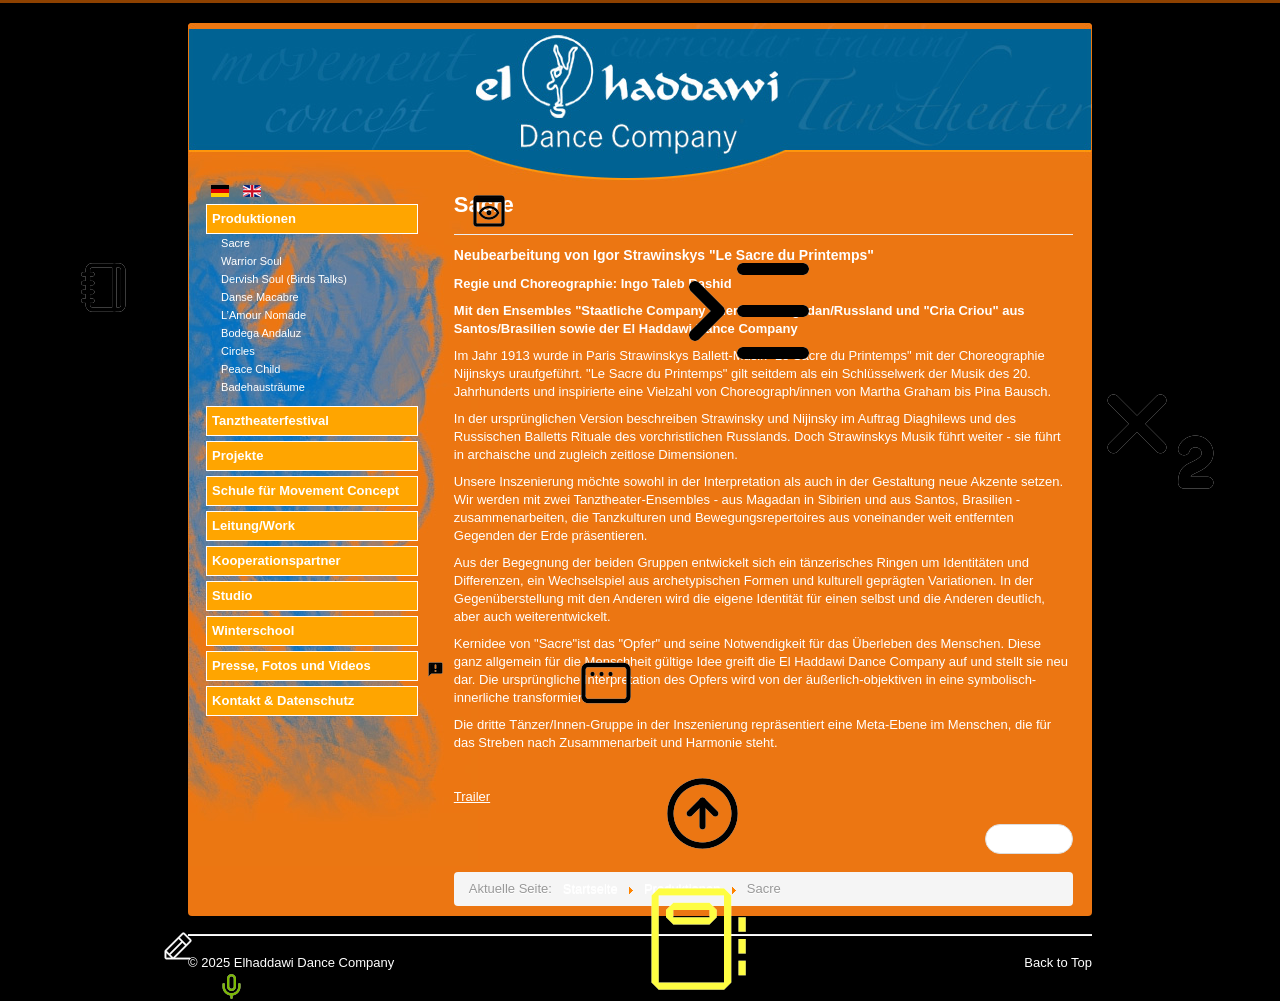  Describe the element at coordinates (489, 211) in the screenshot. I see `preview file or document before opening` at that location.